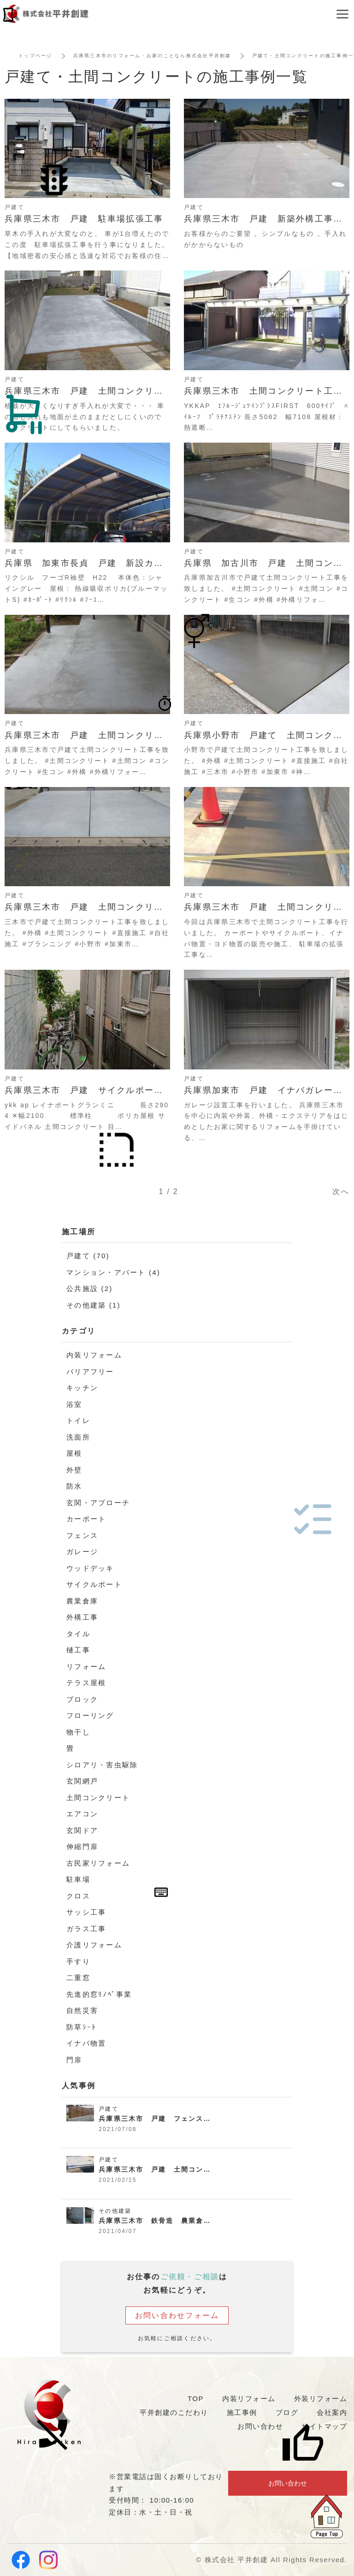 Image resolution: width=354 pixels, height=2576 pixels. Describe the element at coordinates (303, 2444) in the screenshot. I see `like or upvote content` at that location.